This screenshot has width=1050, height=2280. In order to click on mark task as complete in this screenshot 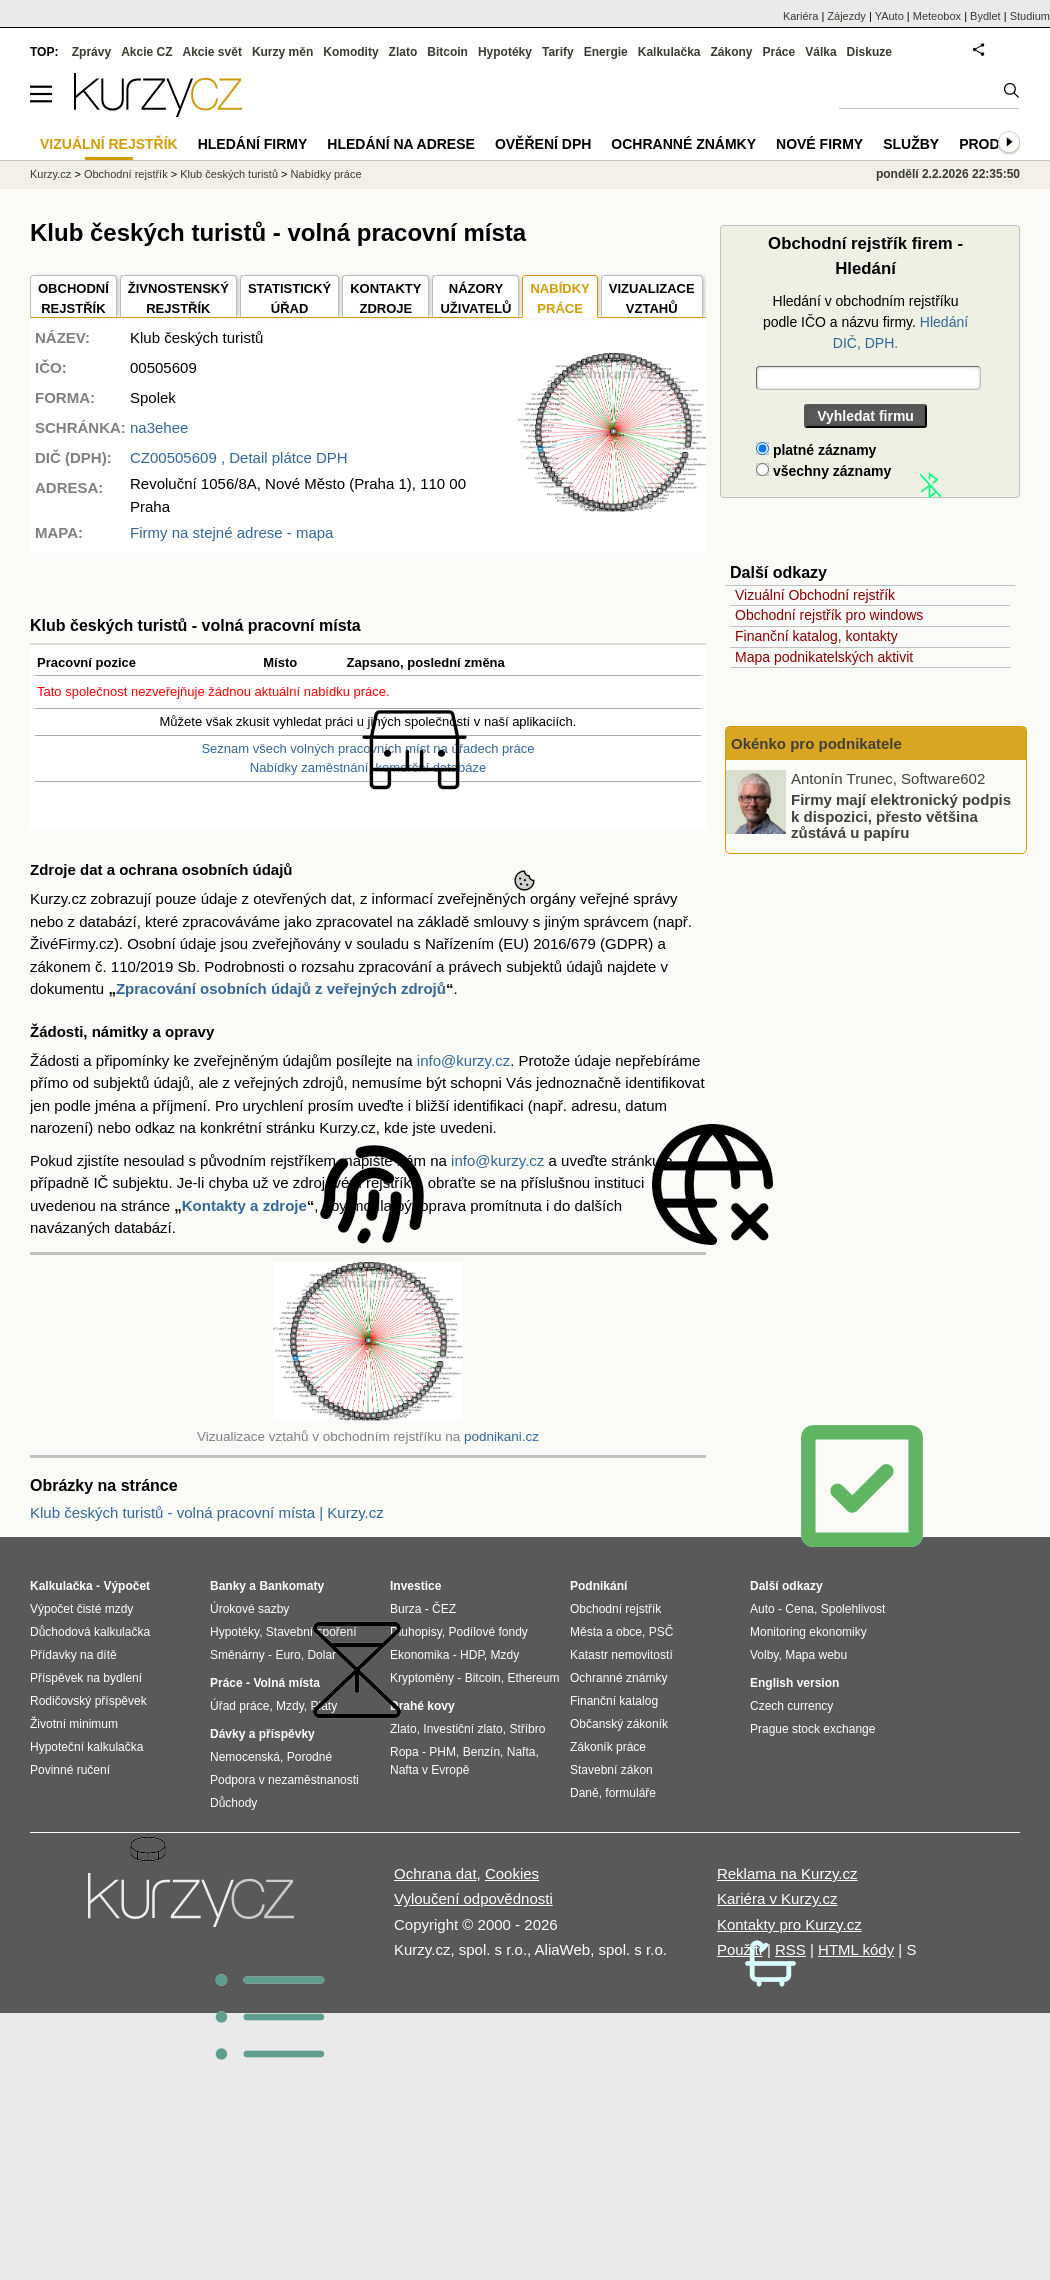, I will do `click(862, 1486)`.